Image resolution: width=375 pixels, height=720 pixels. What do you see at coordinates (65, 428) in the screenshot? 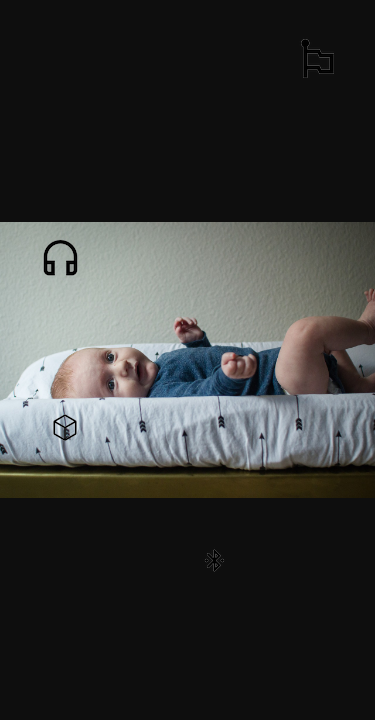
I see `view package or dependency details` at bounding box center [65, 428].